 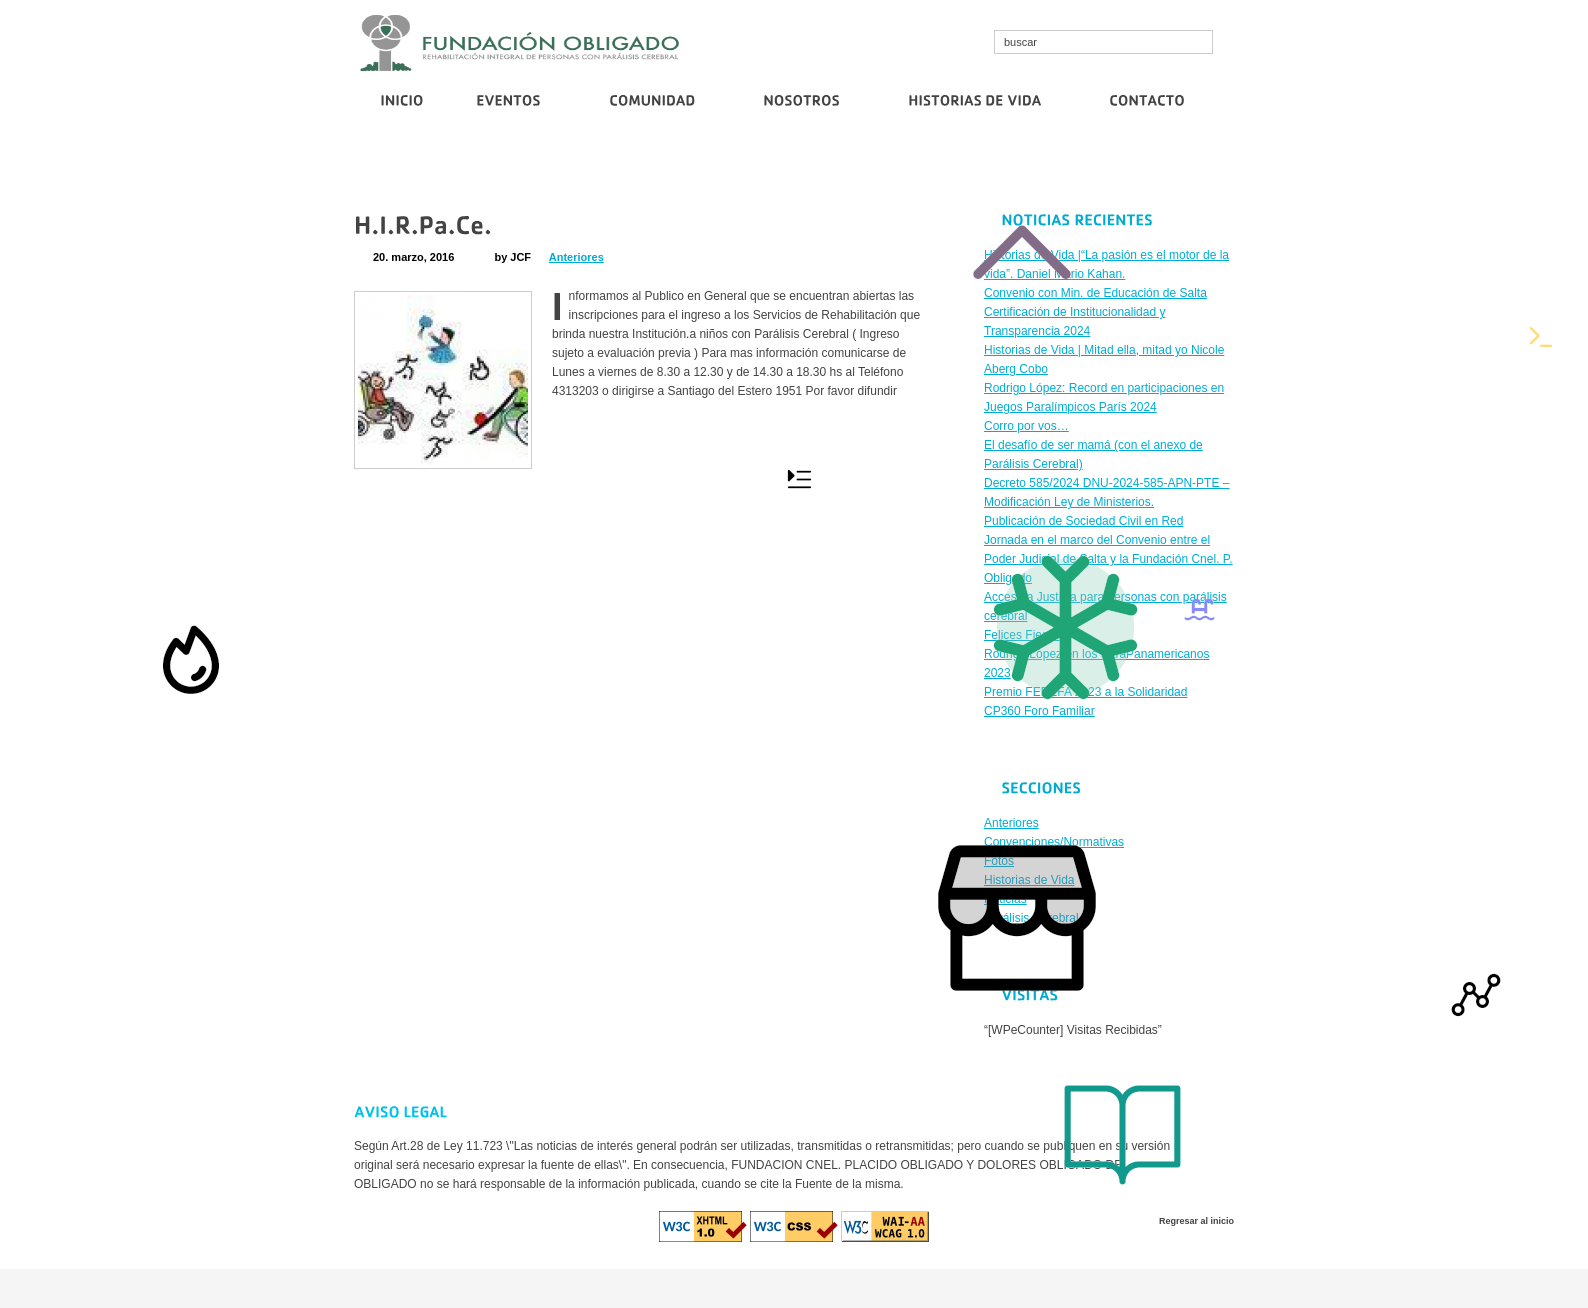 What do you see at coordinates (1122, 1126) in the screenshot?
I see `open a book or reading view` at bounding box center [1122, 1126].